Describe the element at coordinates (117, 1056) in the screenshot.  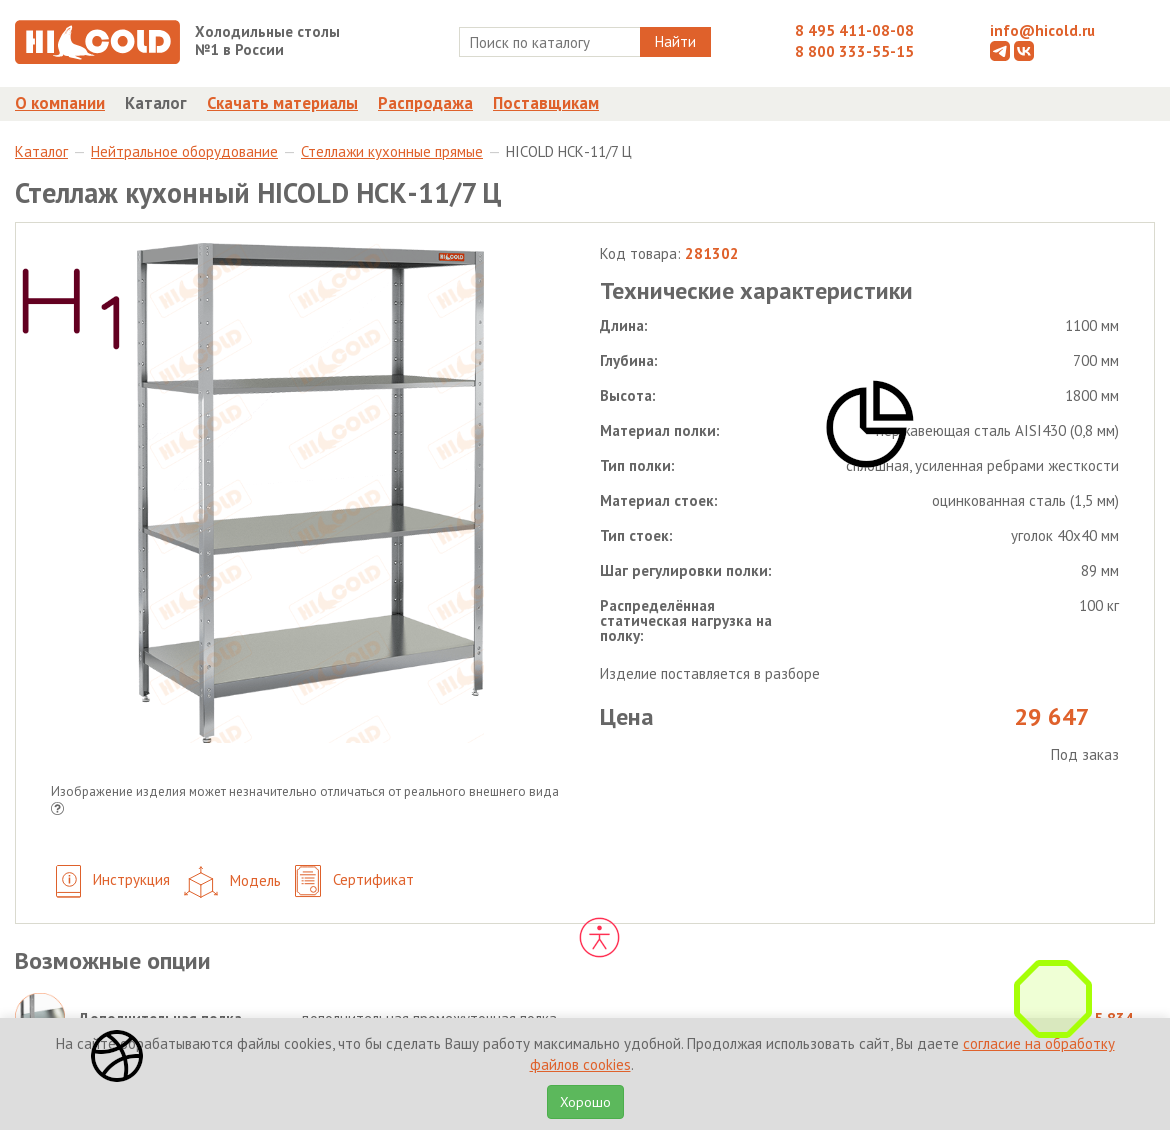
I see `view dribbble profile` at that location.